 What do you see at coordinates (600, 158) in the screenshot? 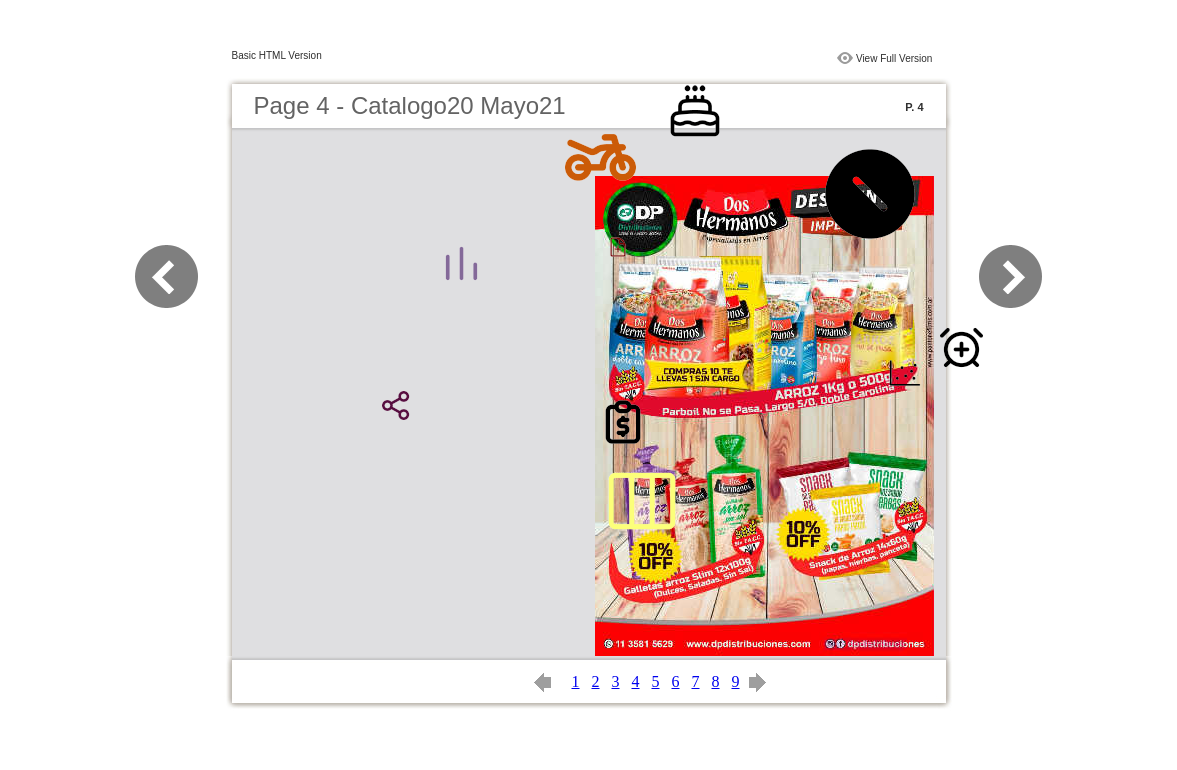
I see `select motorcycle as vehicle type` at bounding box center [600, 158].